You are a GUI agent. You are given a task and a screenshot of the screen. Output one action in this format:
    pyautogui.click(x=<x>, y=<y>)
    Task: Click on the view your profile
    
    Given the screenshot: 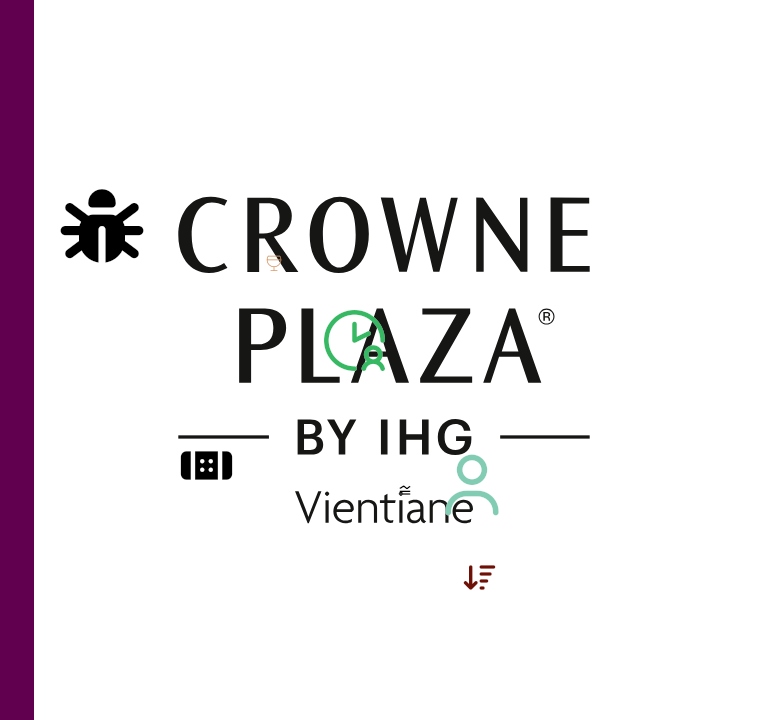 What is the action you would take?
    pyautogui.click(x=472, y=485)
    